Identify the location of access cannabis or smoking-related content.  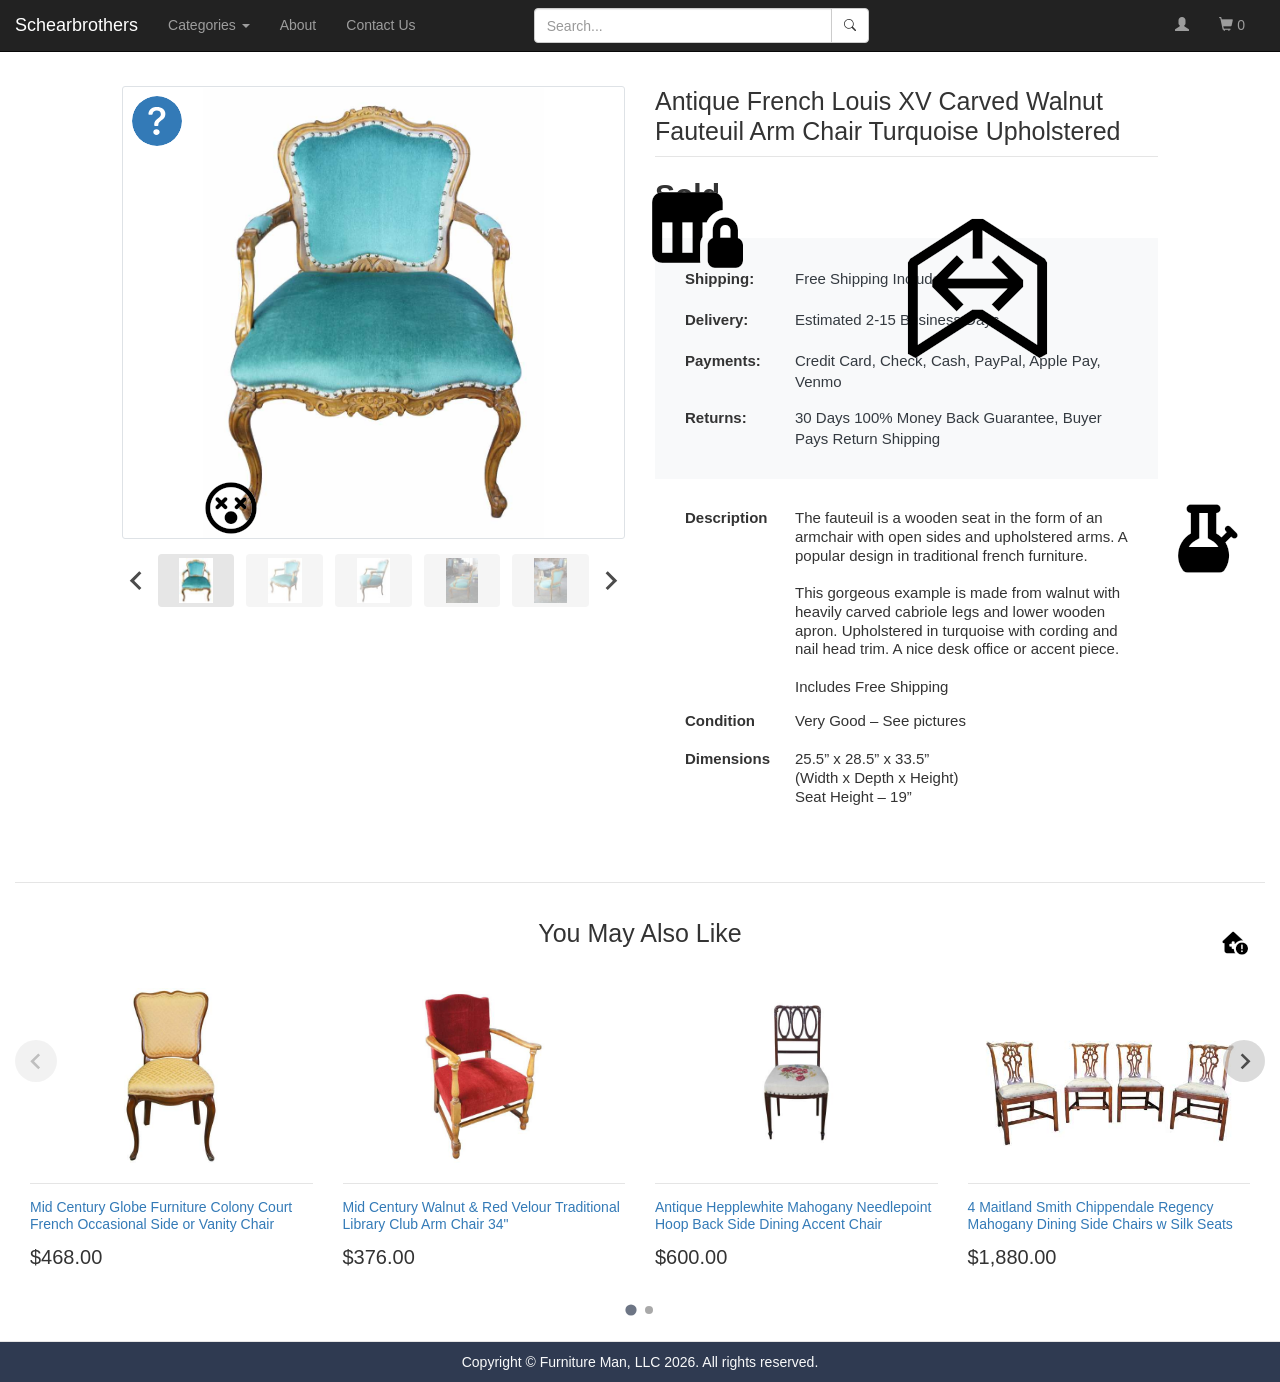
(1203, 538).